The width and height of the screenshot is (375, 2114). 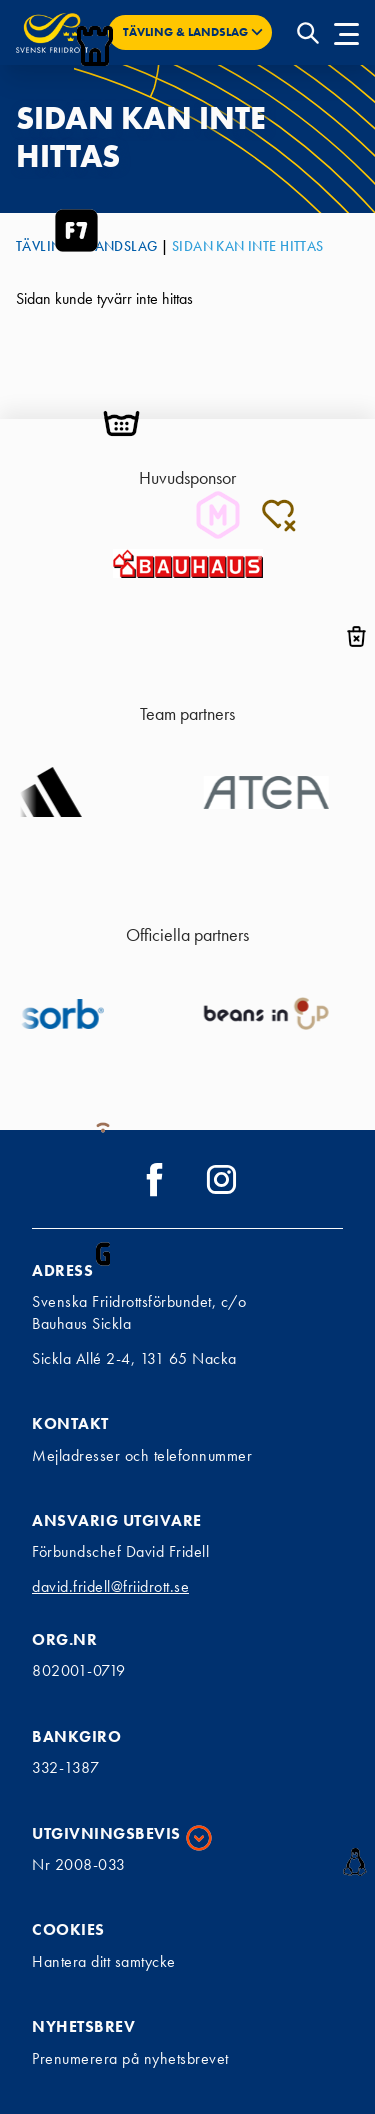 What do you see at coordinates (278, 514) in the screenshot?
I see `remove from favorites` at bounding box center [278, 514].